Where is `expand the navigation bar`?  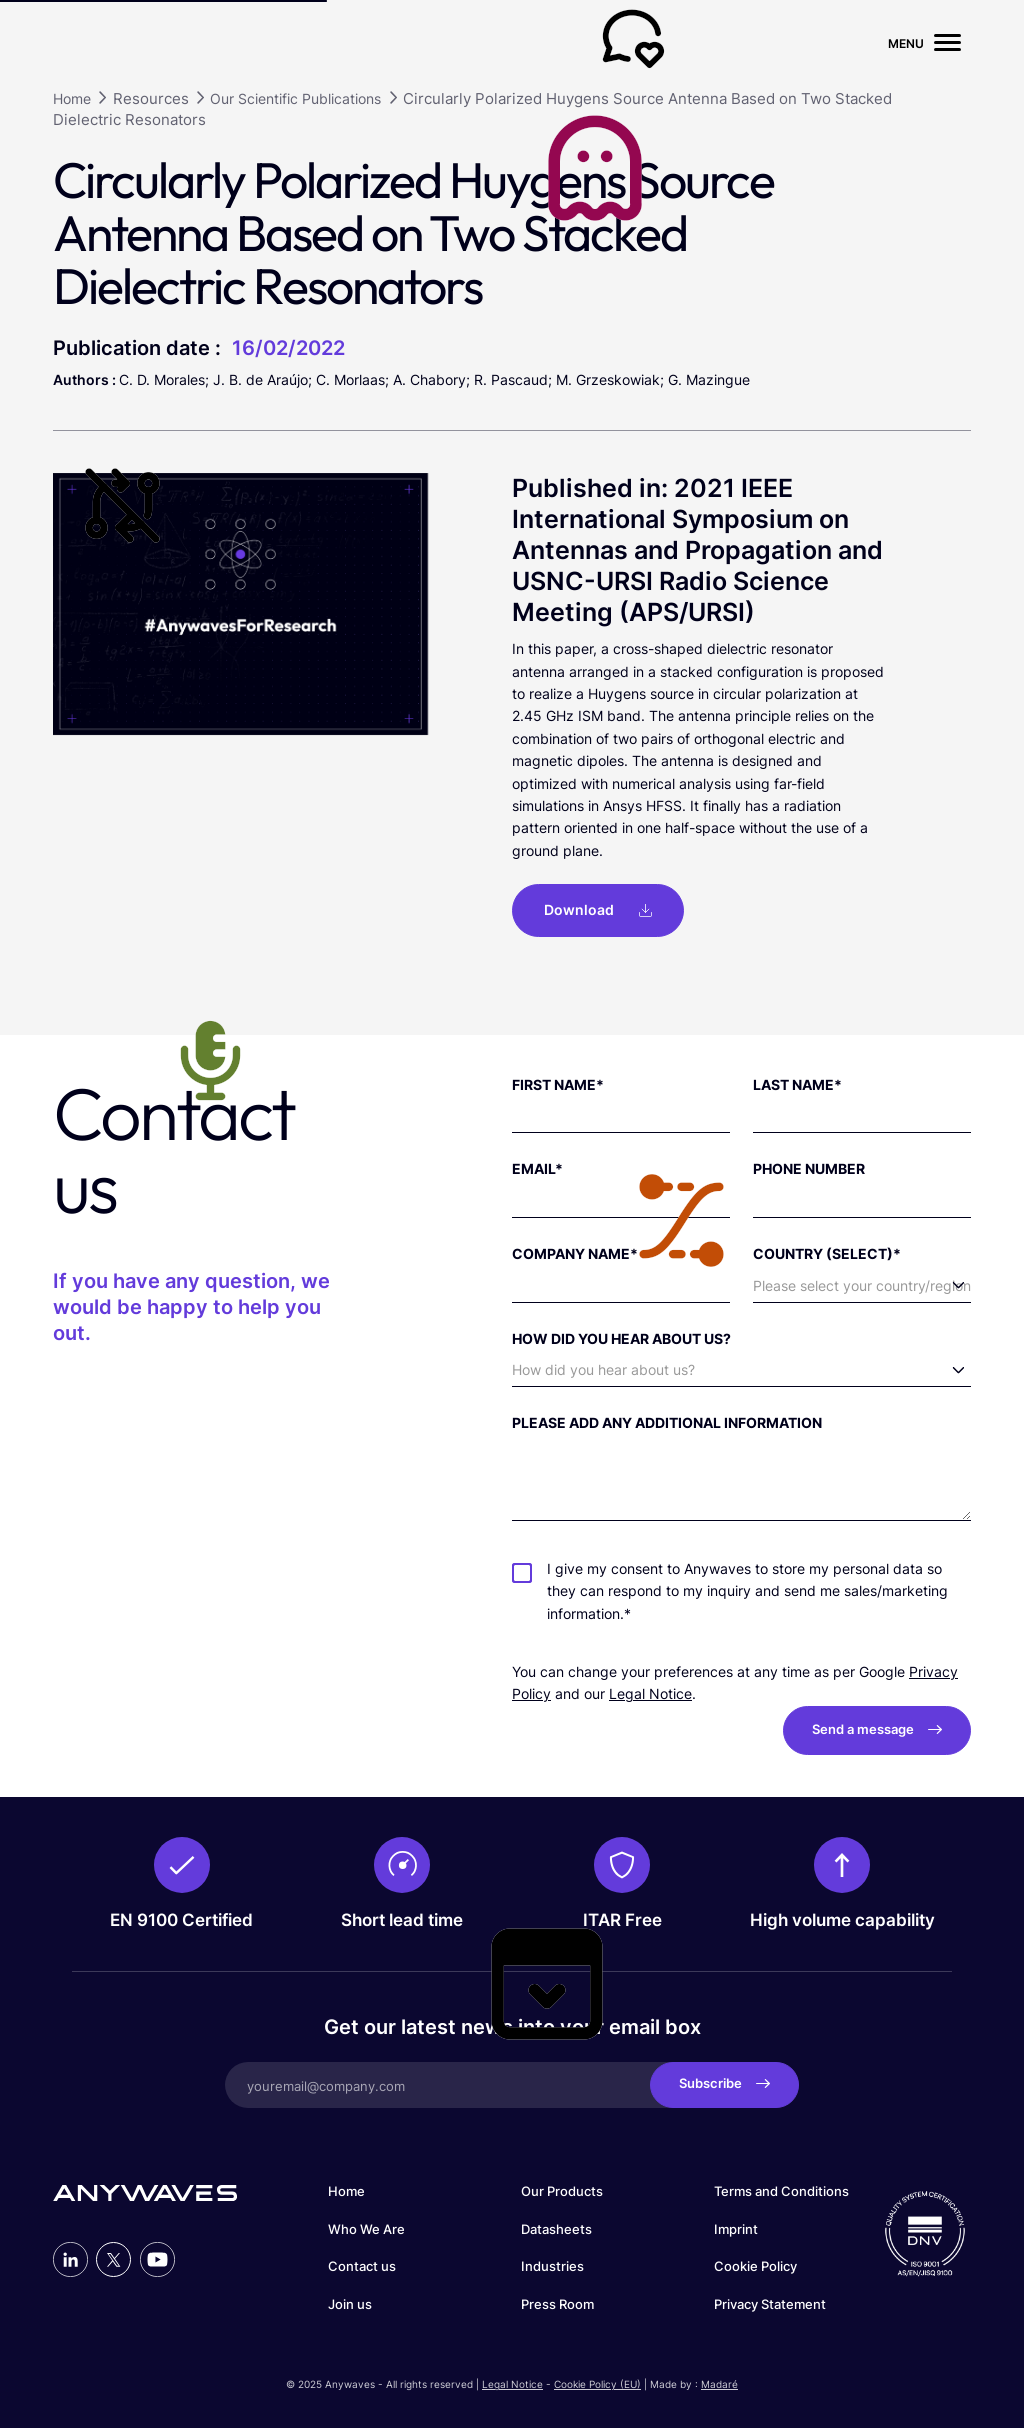
expand the navigation bar is located at coordinates (547, 1984).